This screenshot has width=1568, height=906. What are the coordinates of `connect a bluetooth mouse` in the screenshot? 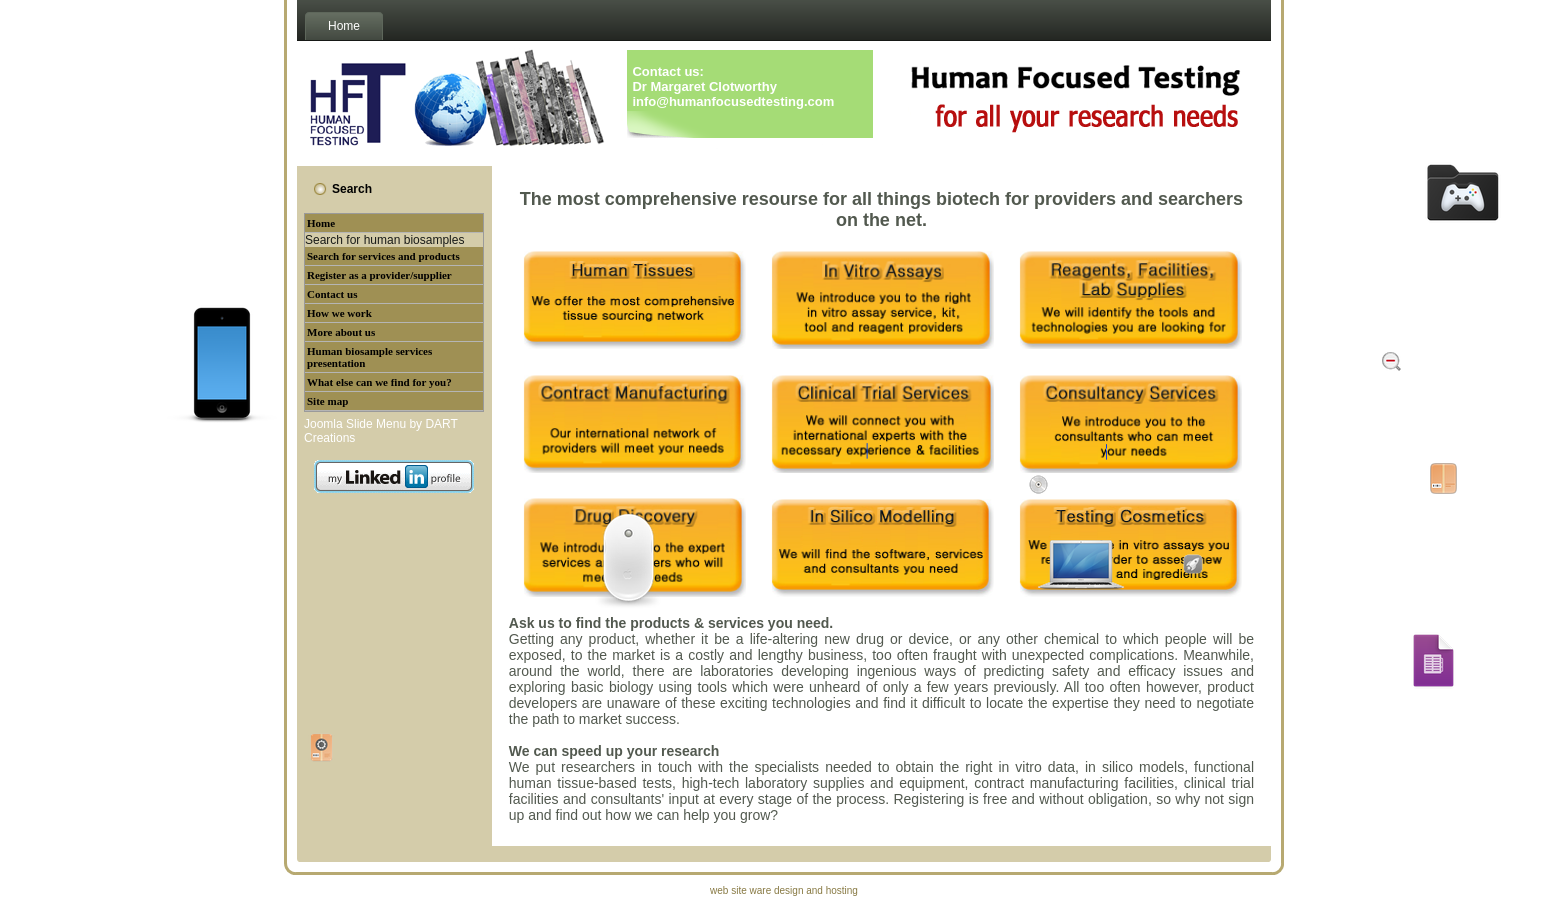 It's located at (628, 560).